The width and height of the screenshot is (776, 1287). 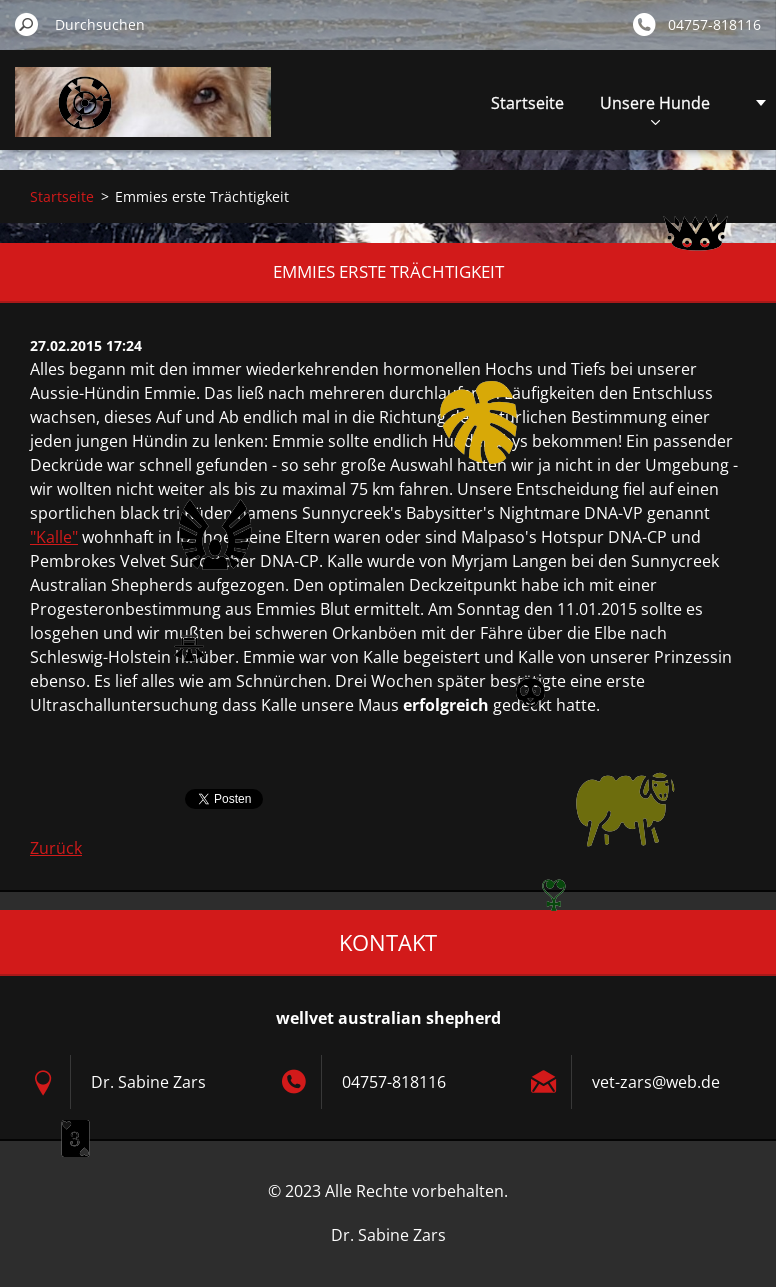 I want to click on select a holy or religious faction in a game, so click(x=554, y=895).